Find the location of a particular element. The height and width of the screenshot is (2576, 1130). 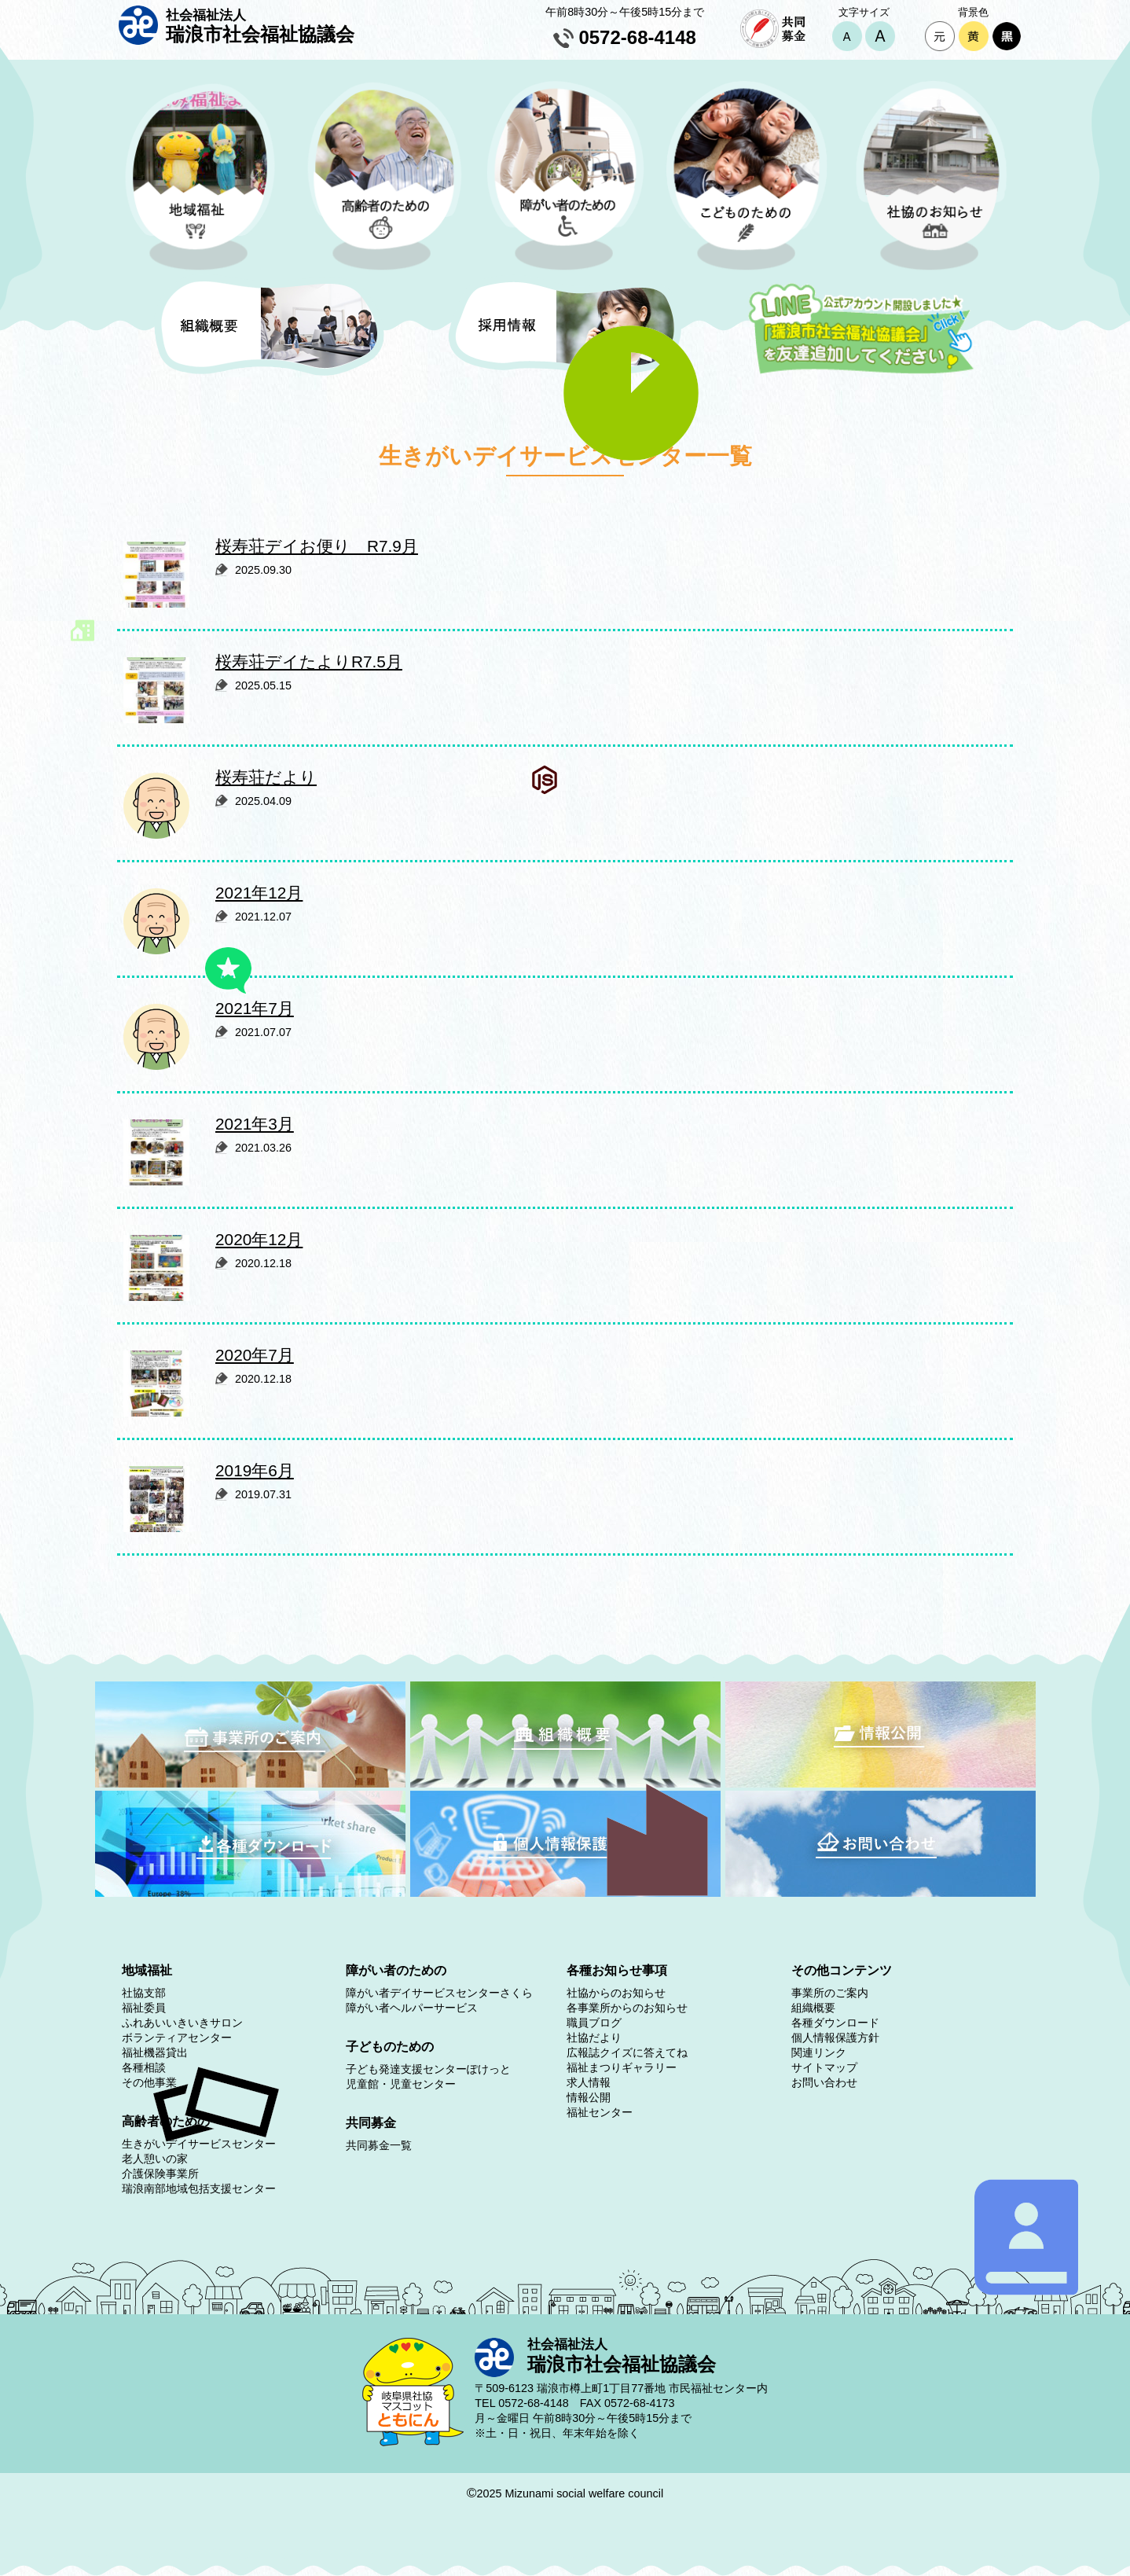

open slickpic photo sharing app is located at coordinates (216, 2104).